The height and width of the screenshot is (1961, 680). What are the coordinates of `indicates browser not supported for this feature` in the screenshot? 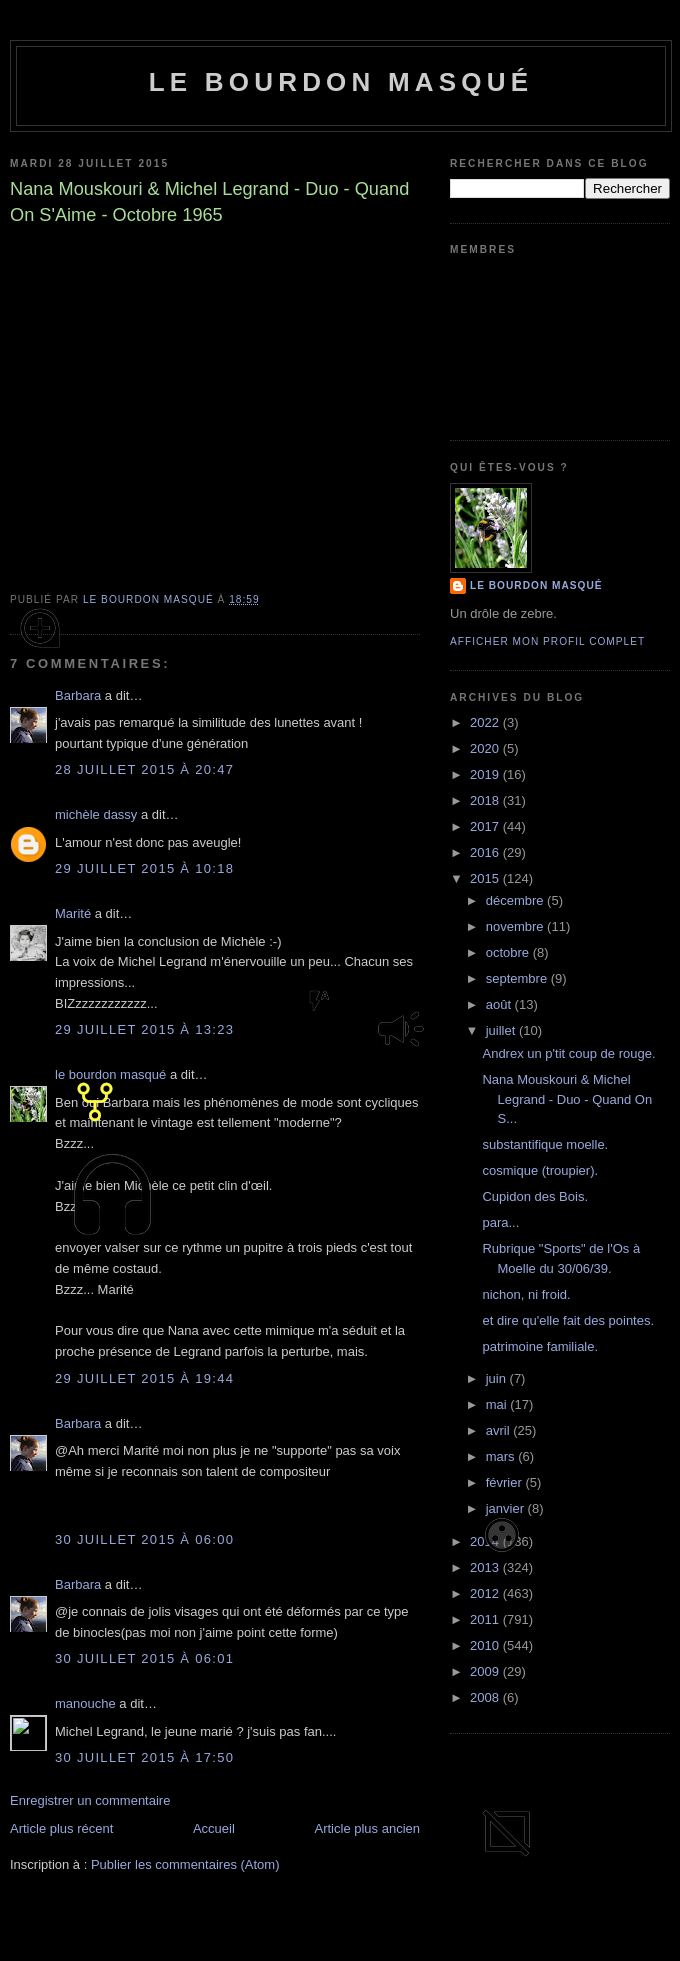 It's located at (507, 1831).